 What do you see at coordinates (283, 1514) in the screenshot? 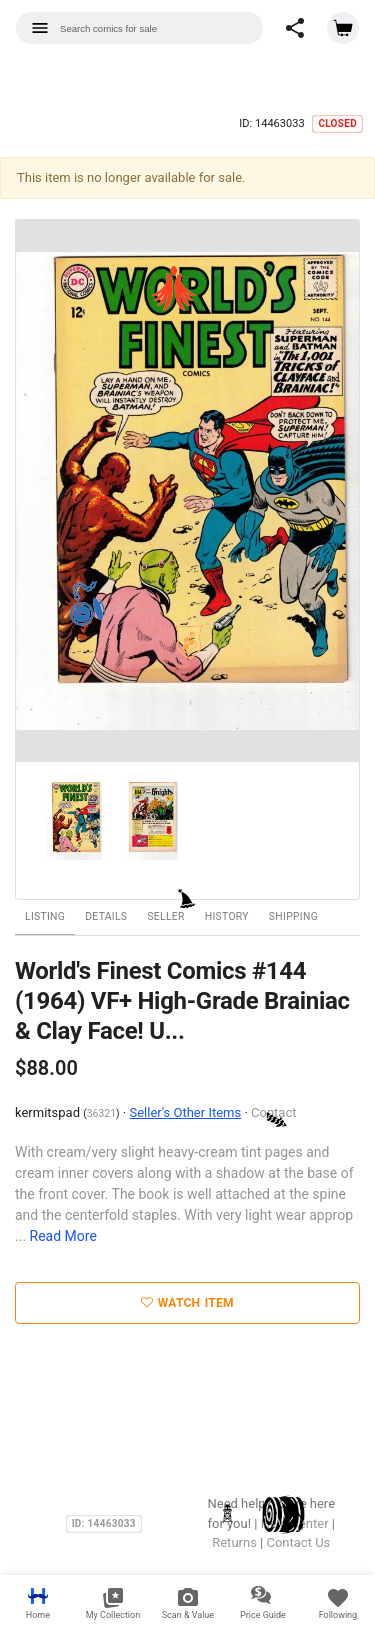
I see `hay bale resource in farming simulation game` at bounding box center [283, 1514].